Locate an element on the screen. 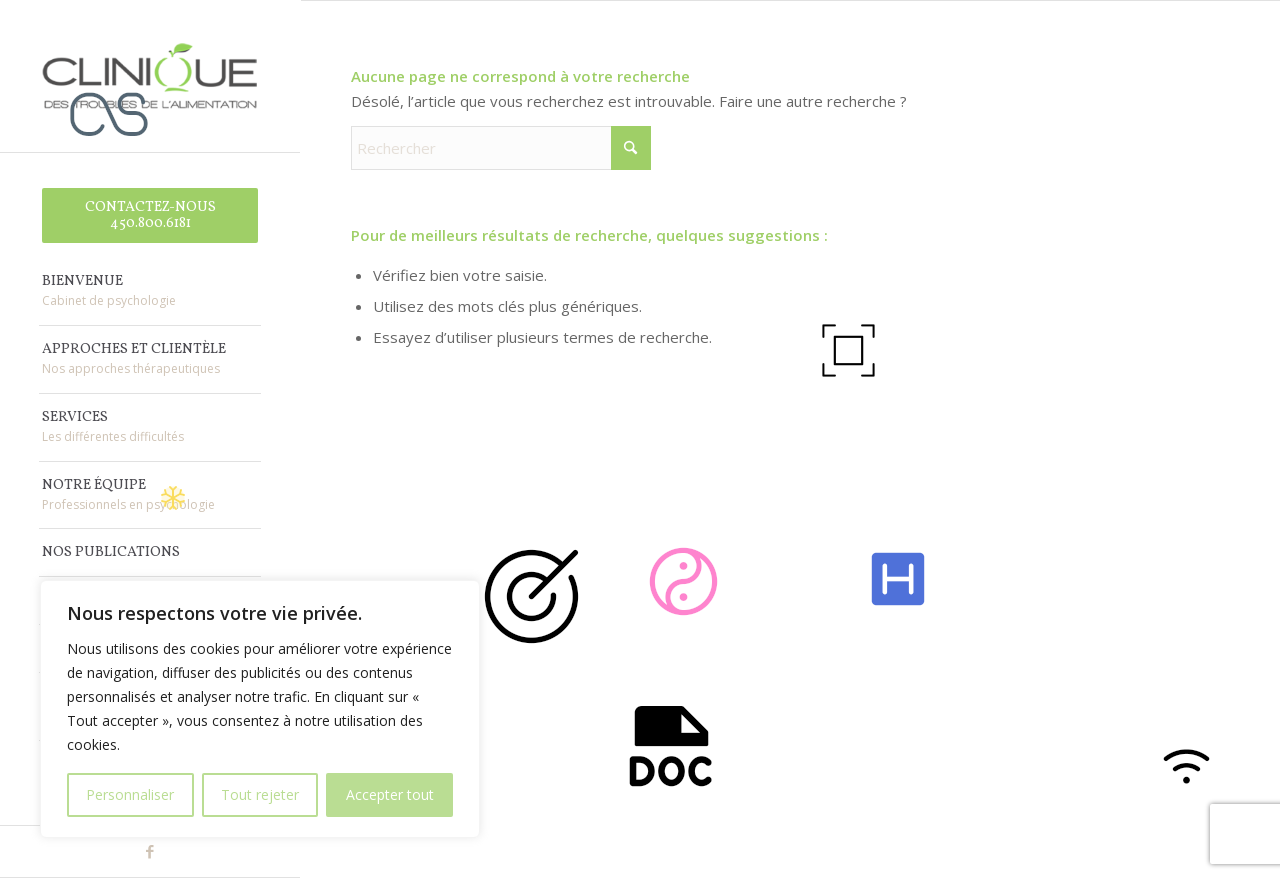 This screenshot has width=1280, height=878. toggle balance or harmony mode is located at coordinates (683, 581).